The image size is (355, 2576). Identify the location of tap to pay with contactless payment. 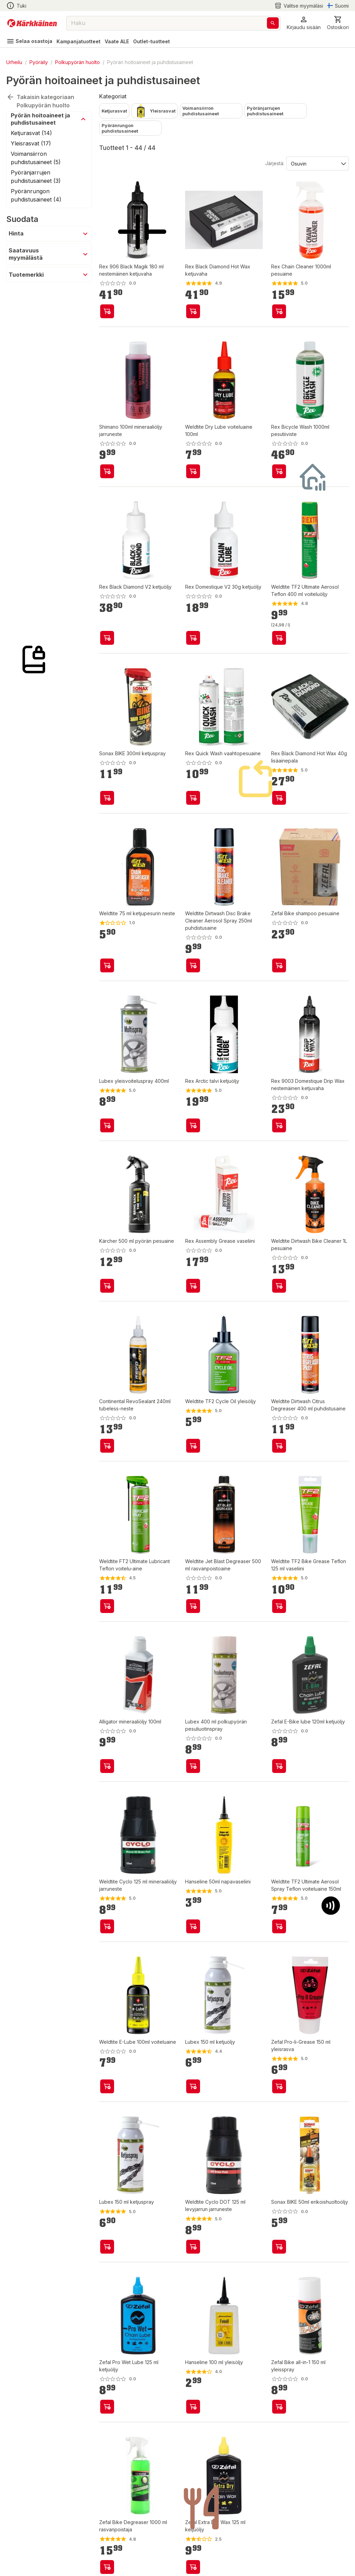
(331, 1906).